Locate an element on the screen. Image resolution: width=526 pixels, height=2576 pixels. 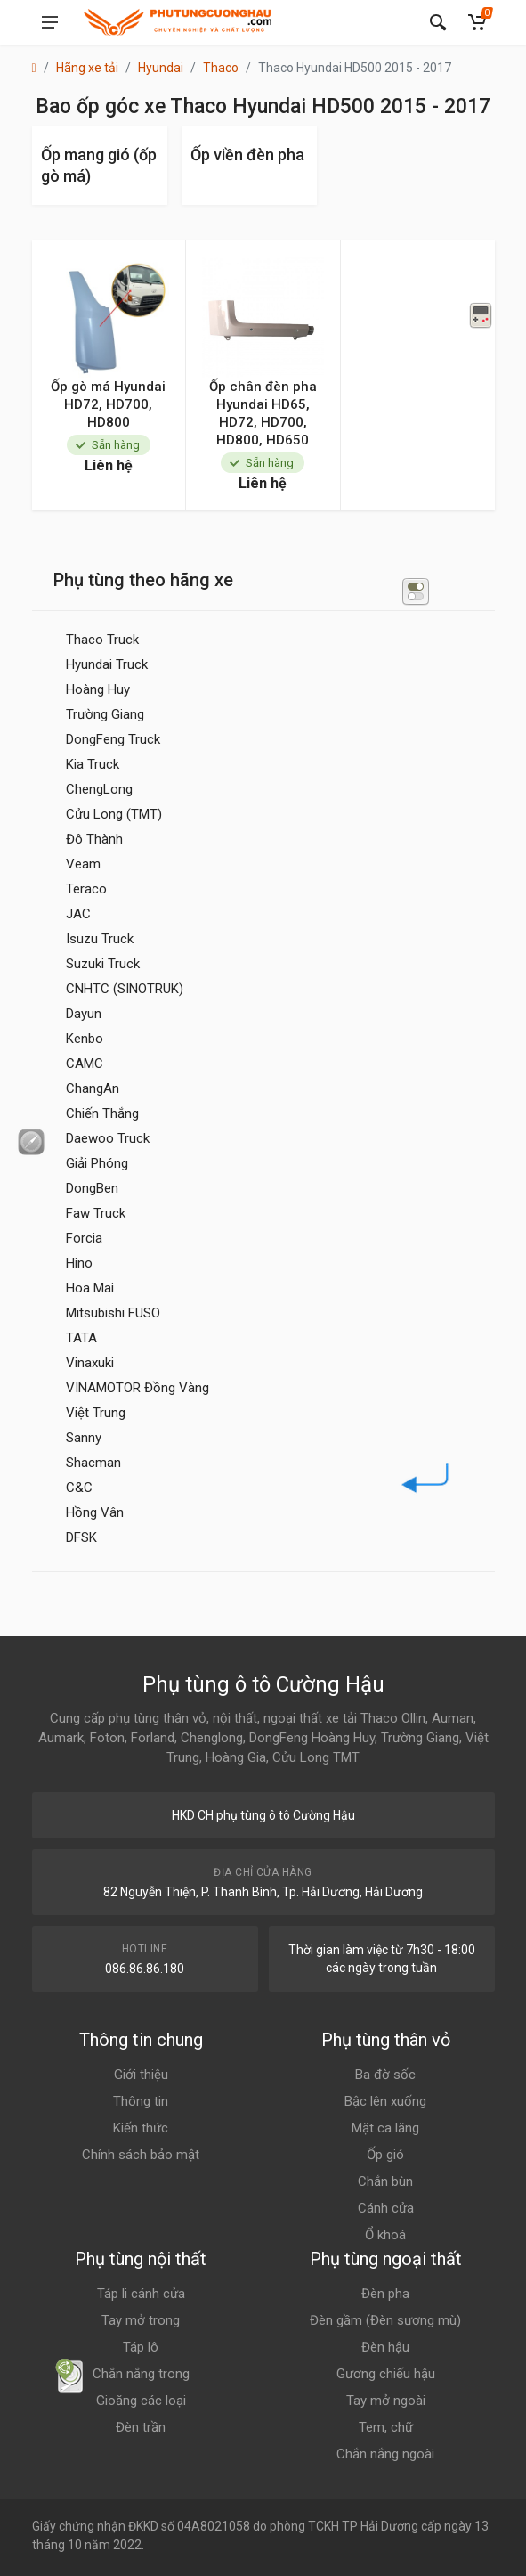
open Safari web browser is located at coordinates (31, 1142).